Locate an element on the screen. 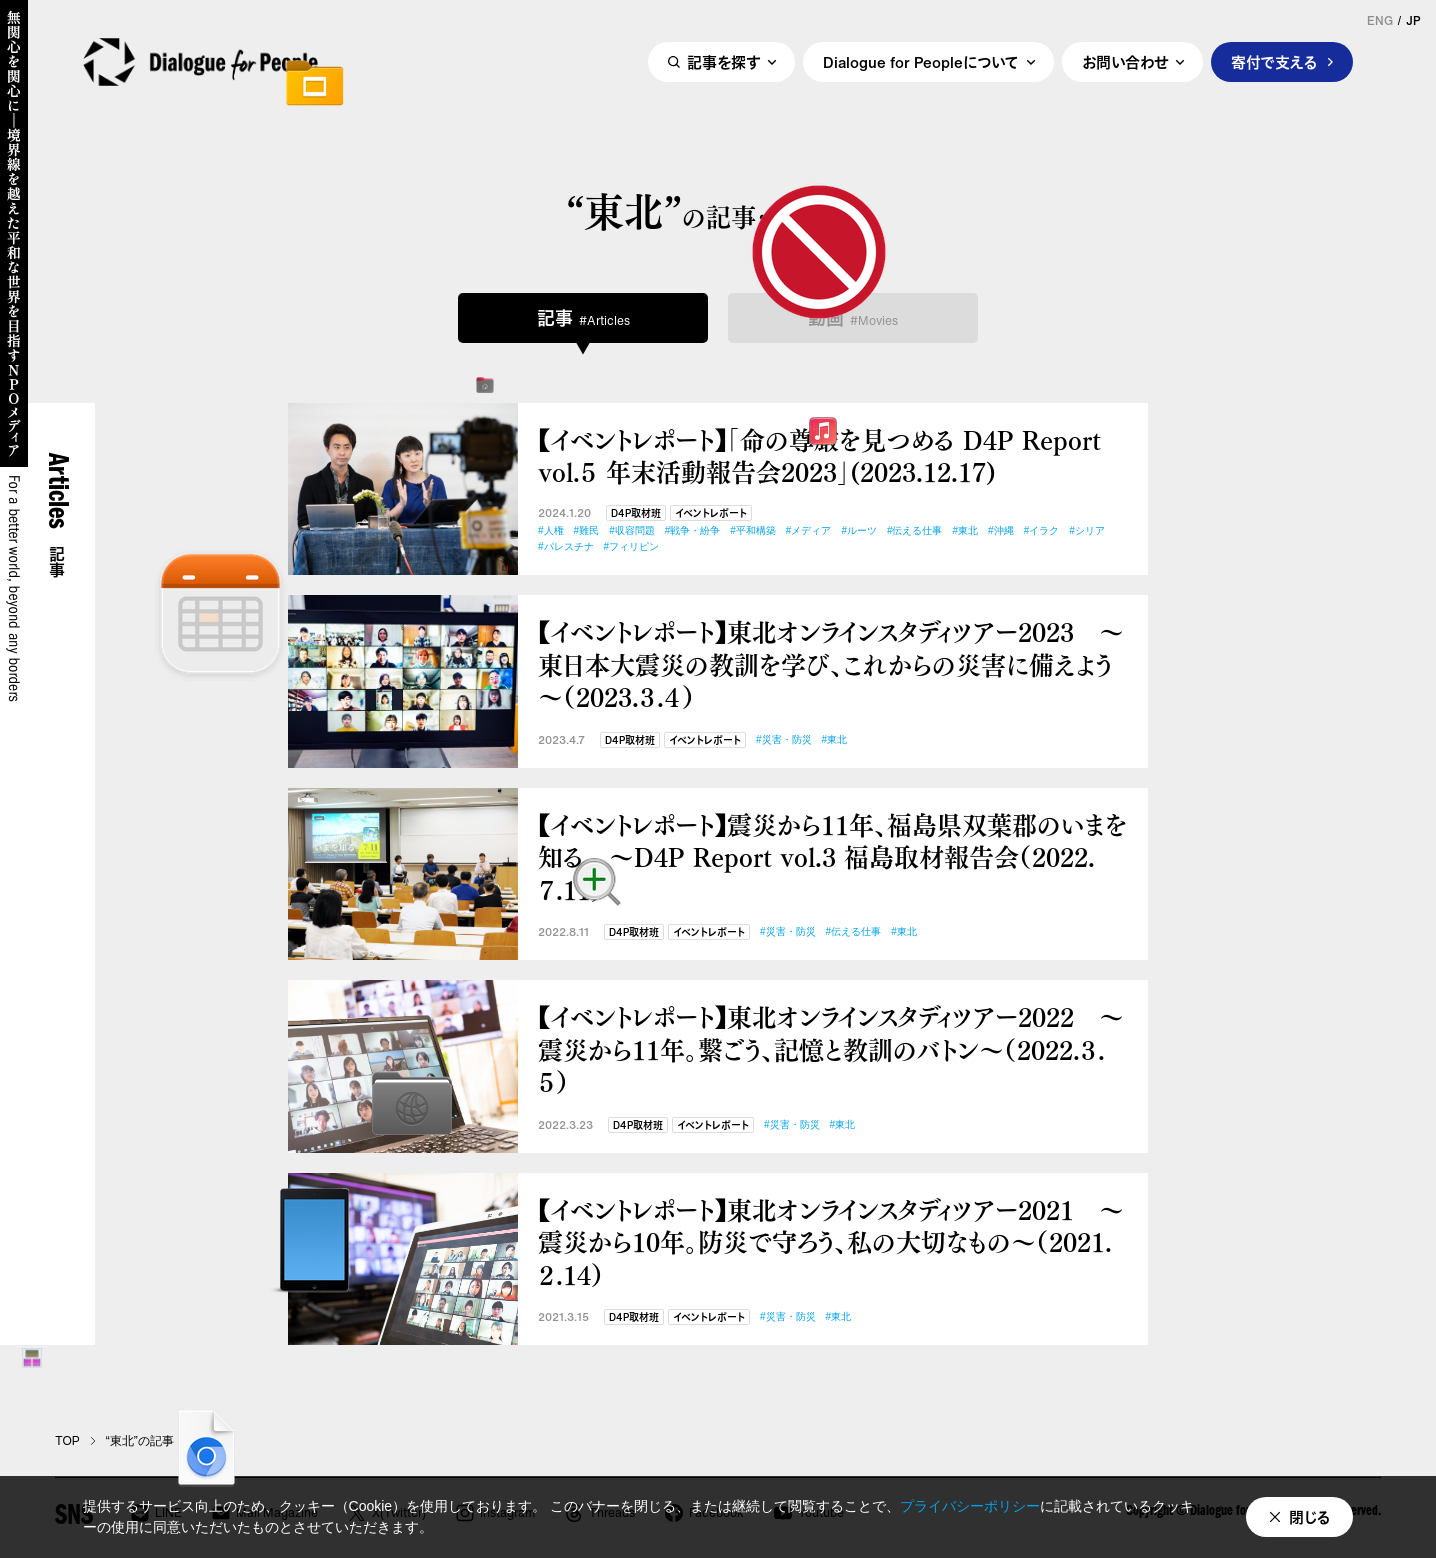 The image size is (1436, 1558). select all items in the current view is located at coordinates (32, 1358).